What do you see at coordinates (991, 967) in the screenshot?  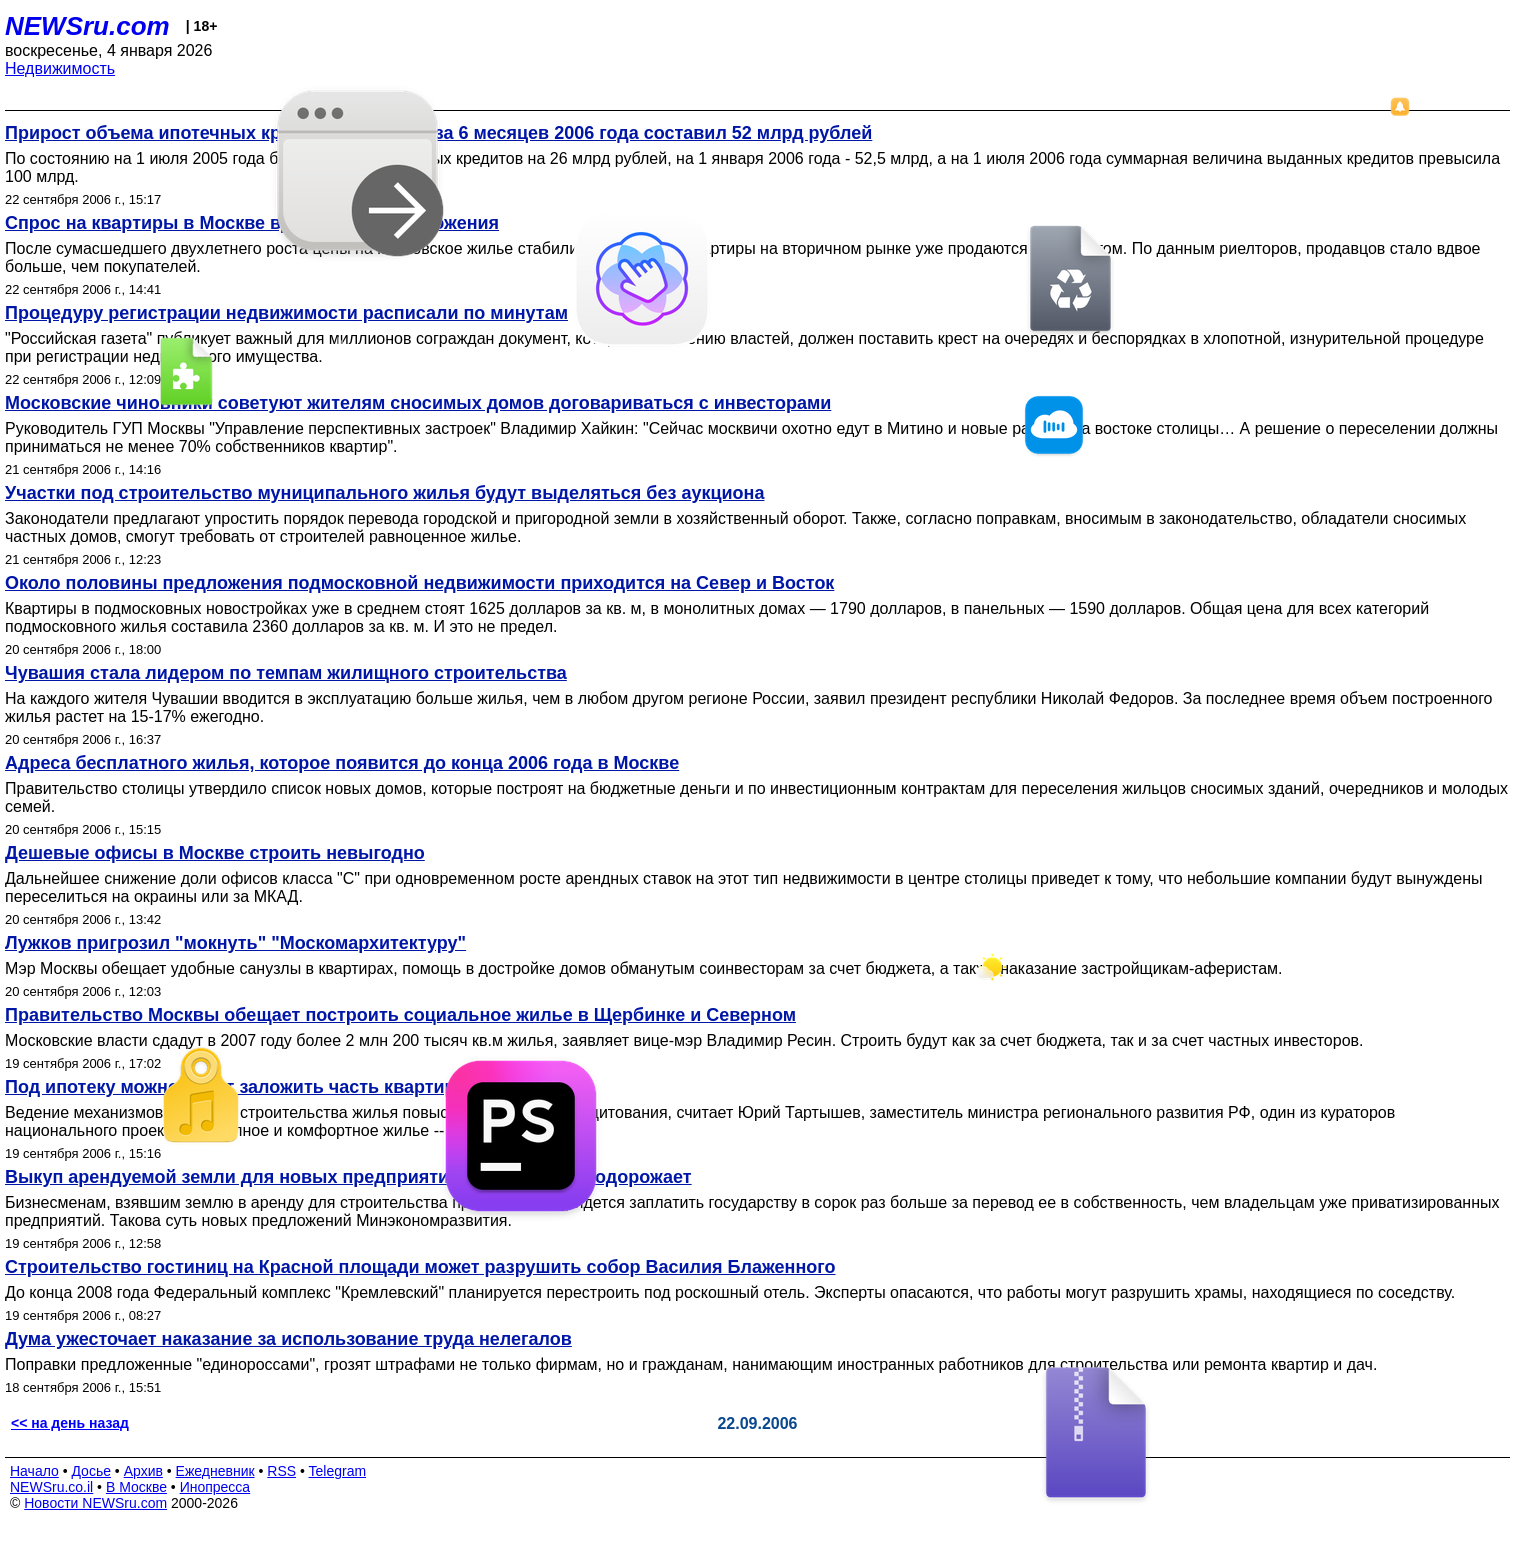 I see `indicates partly cloudy weather conditions` at bounding box center [991, 967].